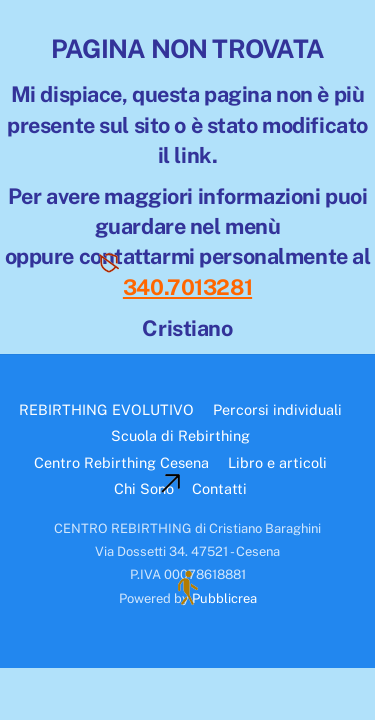 This screenshot has width=375, height=720. I want to click on get walking directions, so click(188, 587).